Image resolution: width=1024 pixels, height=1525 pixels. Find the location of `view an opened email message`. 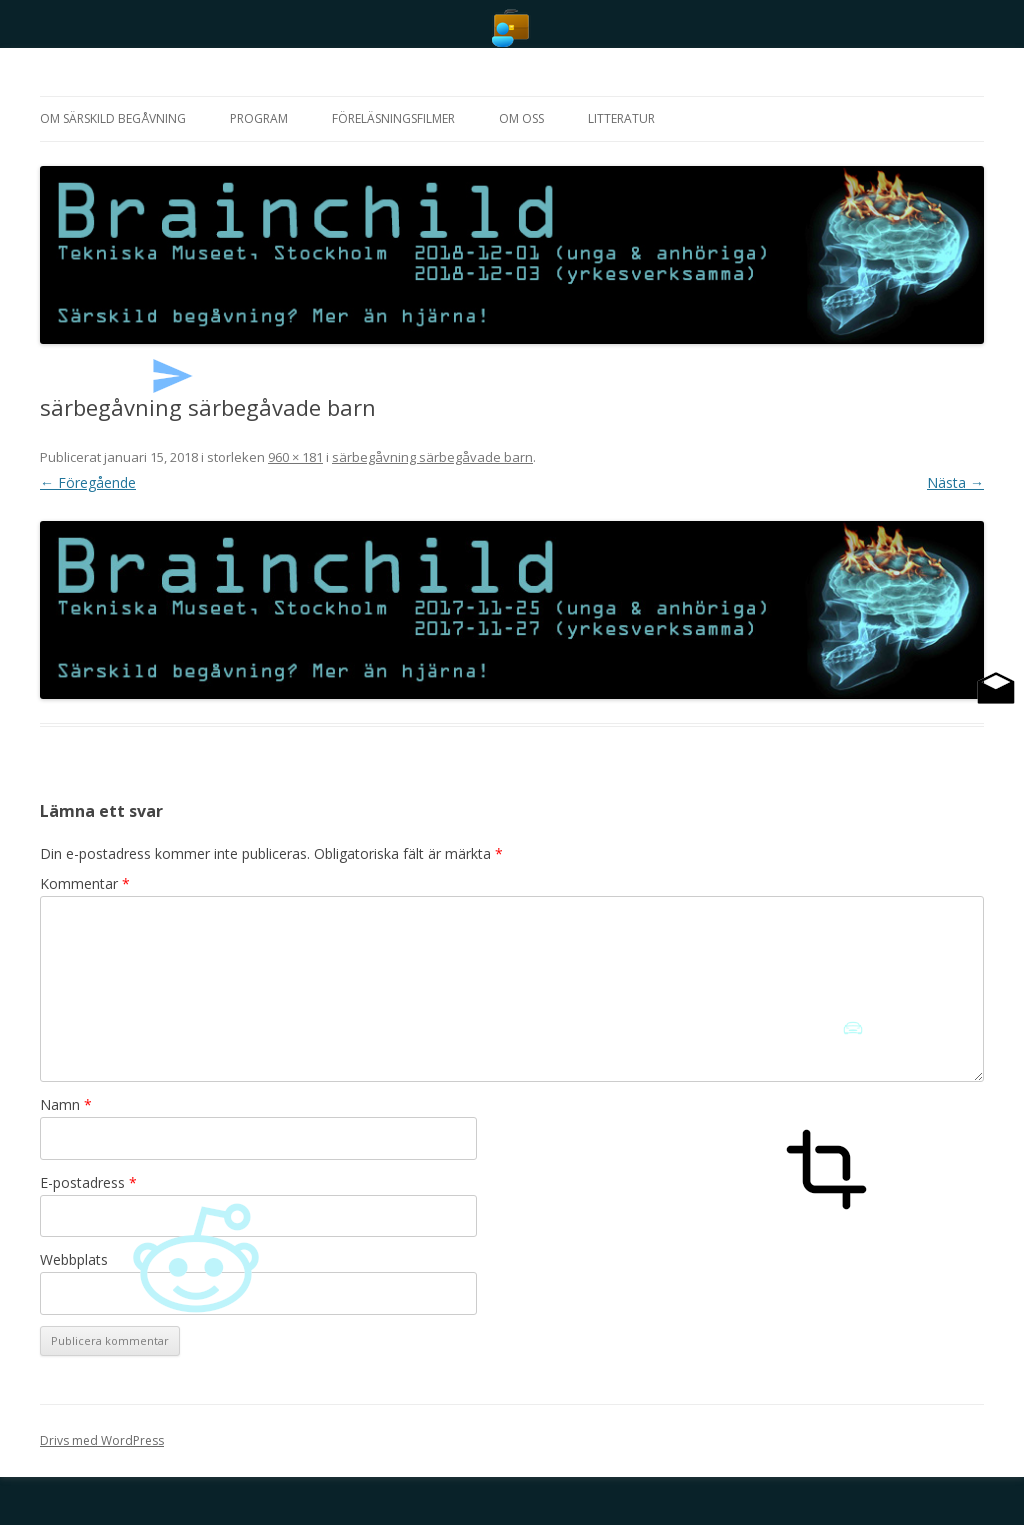

view an opened email message is located at coordinates (996, 688).